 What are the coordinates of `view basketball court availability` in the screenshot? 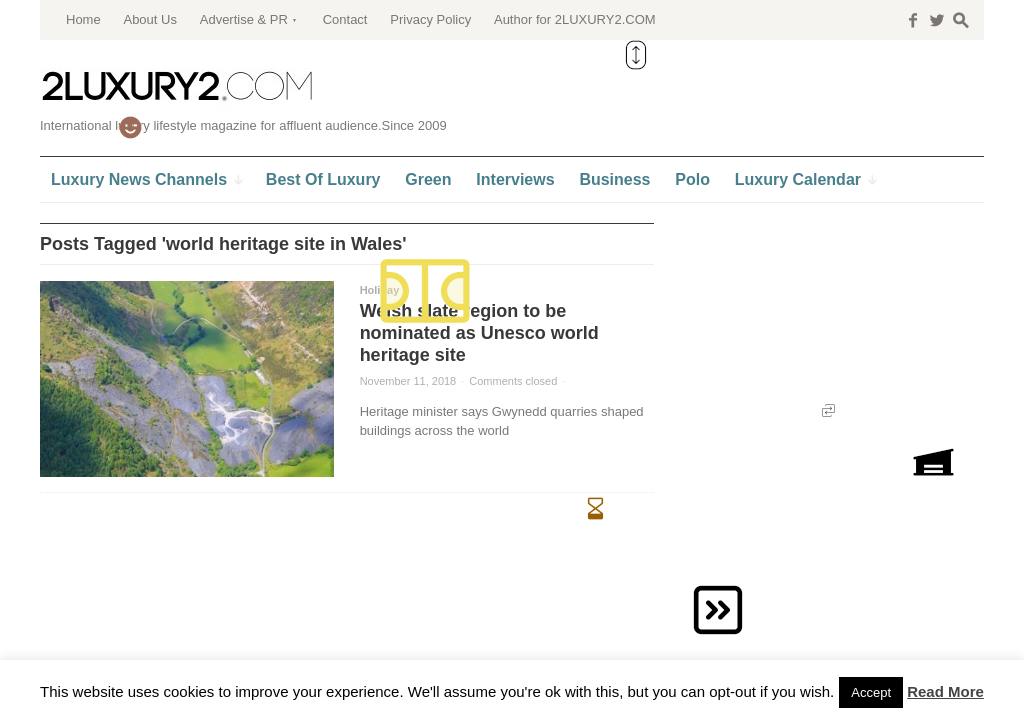 It's located at (425, 291).